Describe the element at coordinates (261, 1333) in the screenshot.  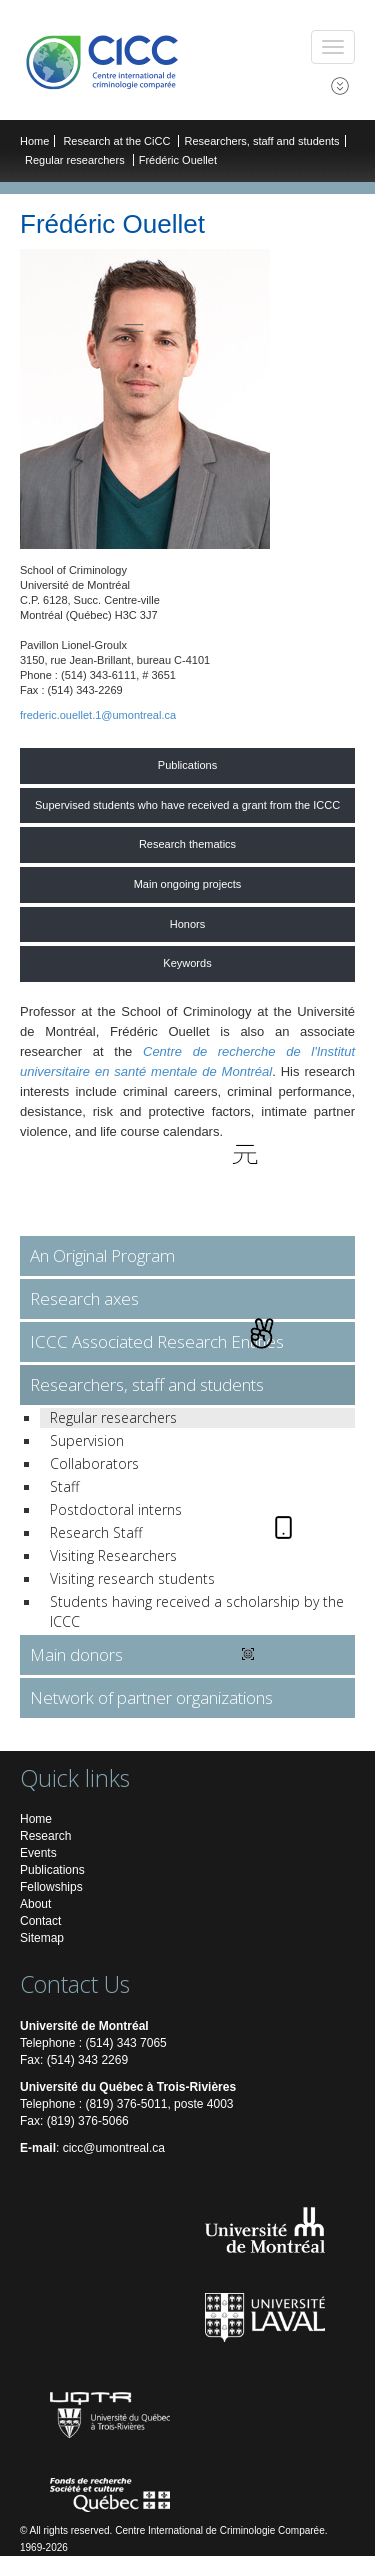
I see `send a peace sign or friendly gesture` at that location.